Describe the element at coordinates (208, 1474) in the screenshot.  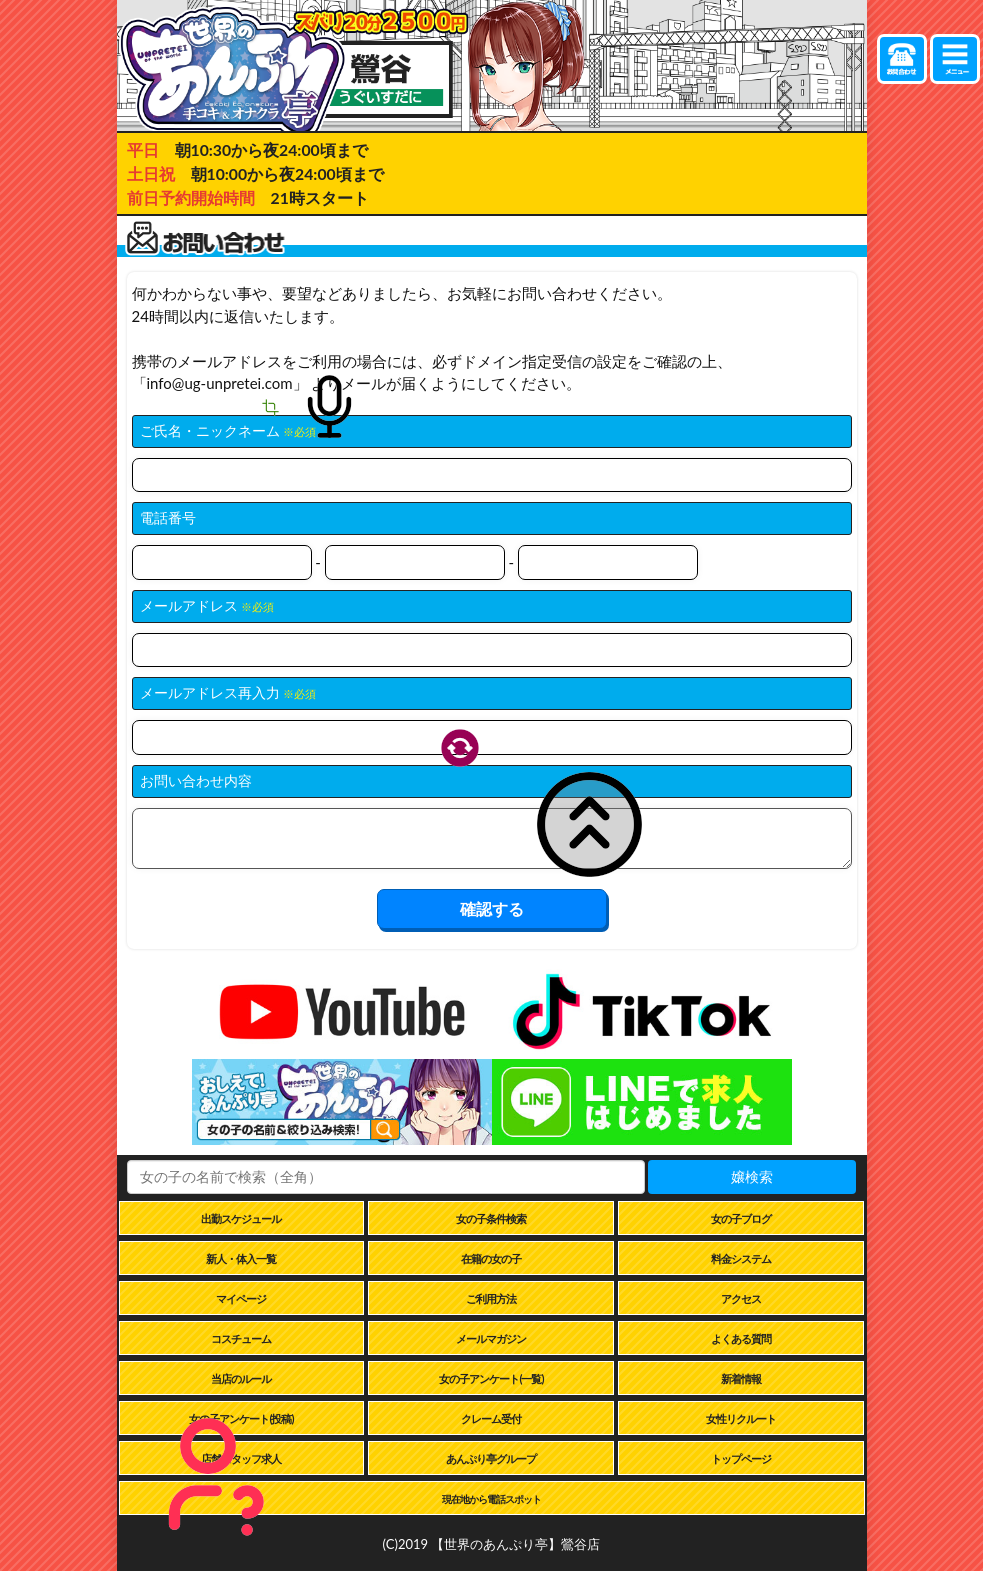
I see `unknown or unidentified user` at that location.